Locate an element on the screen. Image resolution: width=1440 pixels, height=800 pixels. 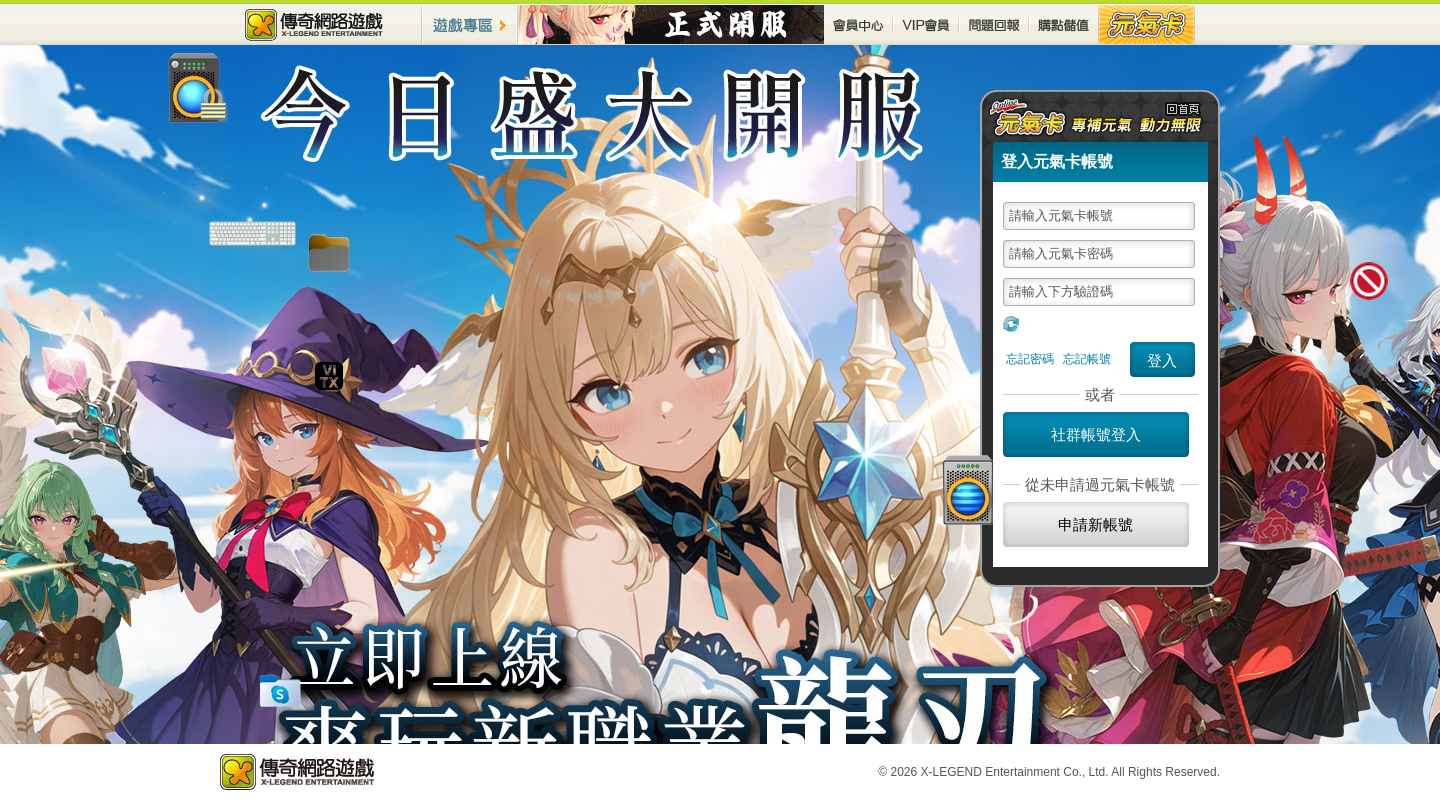
connect to beats wireless earbuds is located at coordinates (614, 33).